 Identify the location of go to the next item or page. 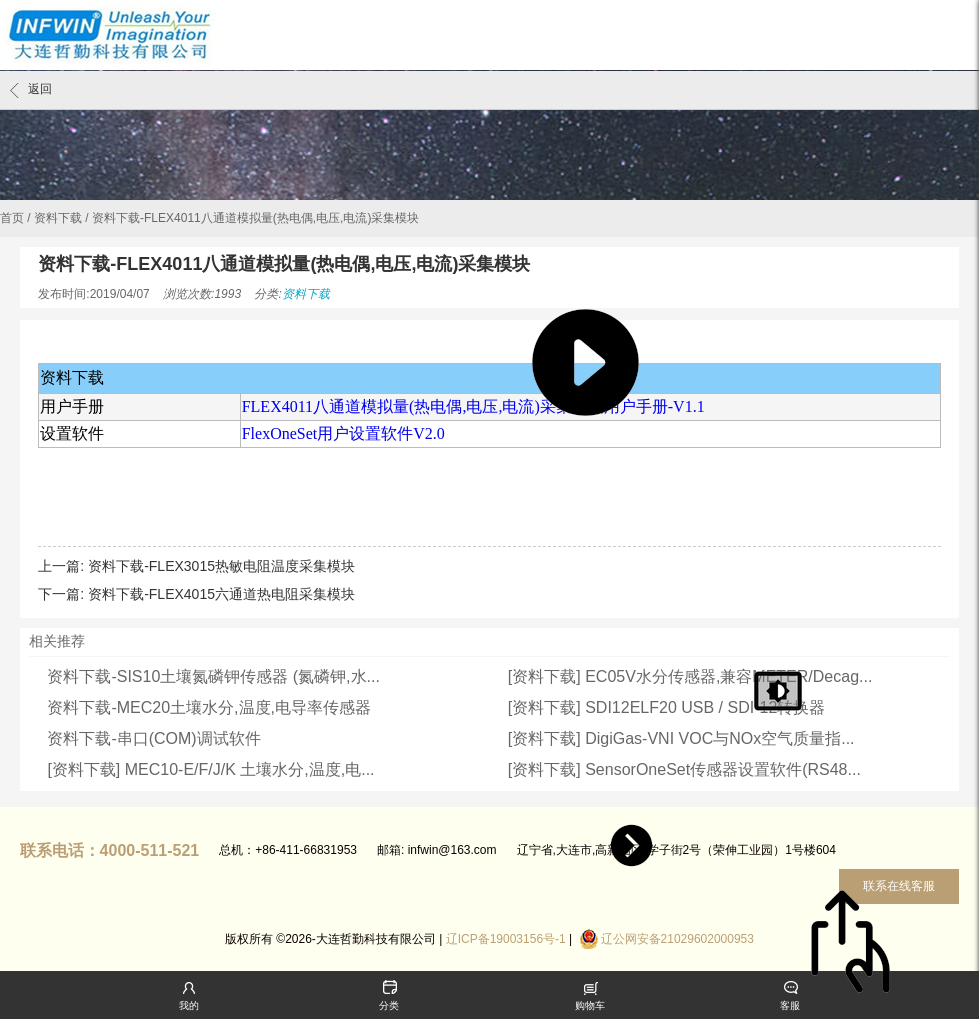
(631, 845).